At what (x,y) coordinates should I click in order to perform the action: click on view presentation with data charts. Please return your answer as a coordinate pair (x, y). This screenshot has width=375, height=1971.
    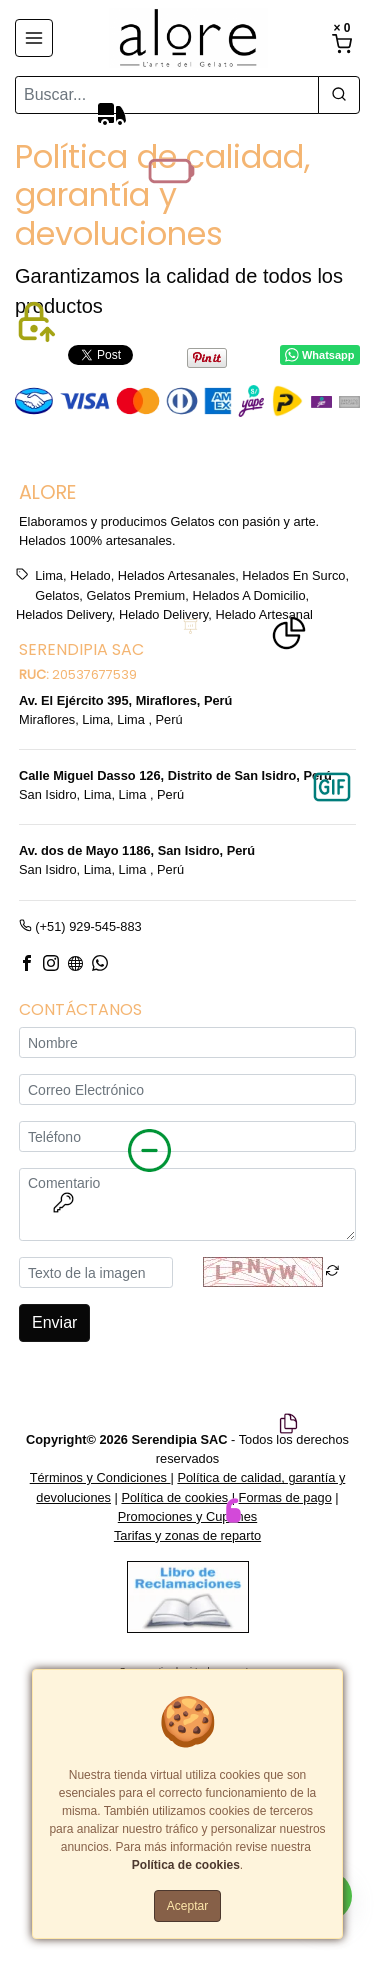
    Looking at the image, I should click on (190, 625).